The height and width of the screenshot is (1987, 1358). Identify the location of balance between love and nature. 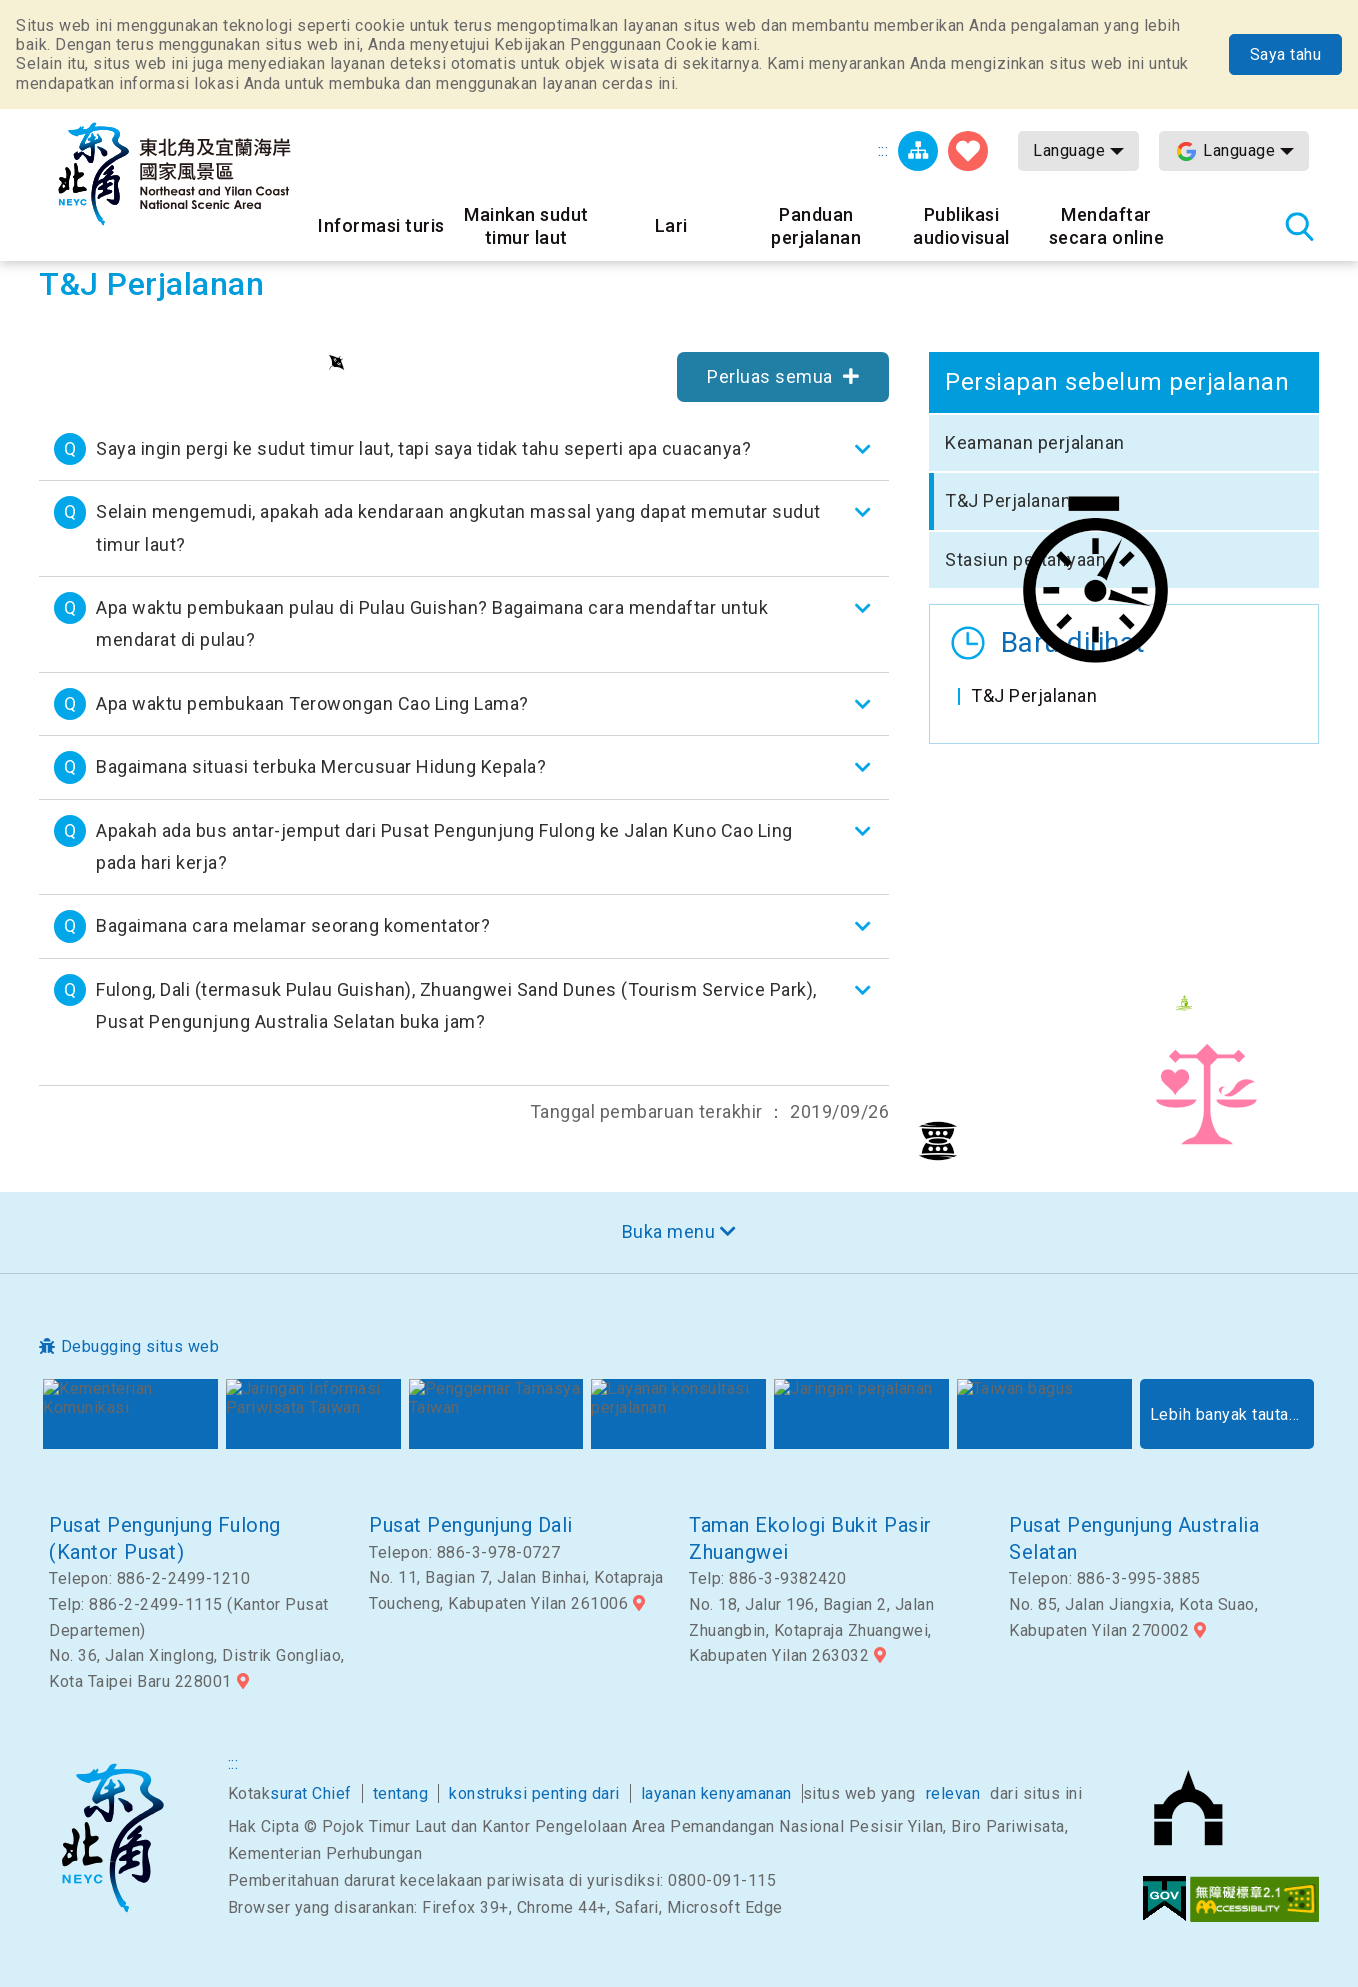
(1206, 1093).